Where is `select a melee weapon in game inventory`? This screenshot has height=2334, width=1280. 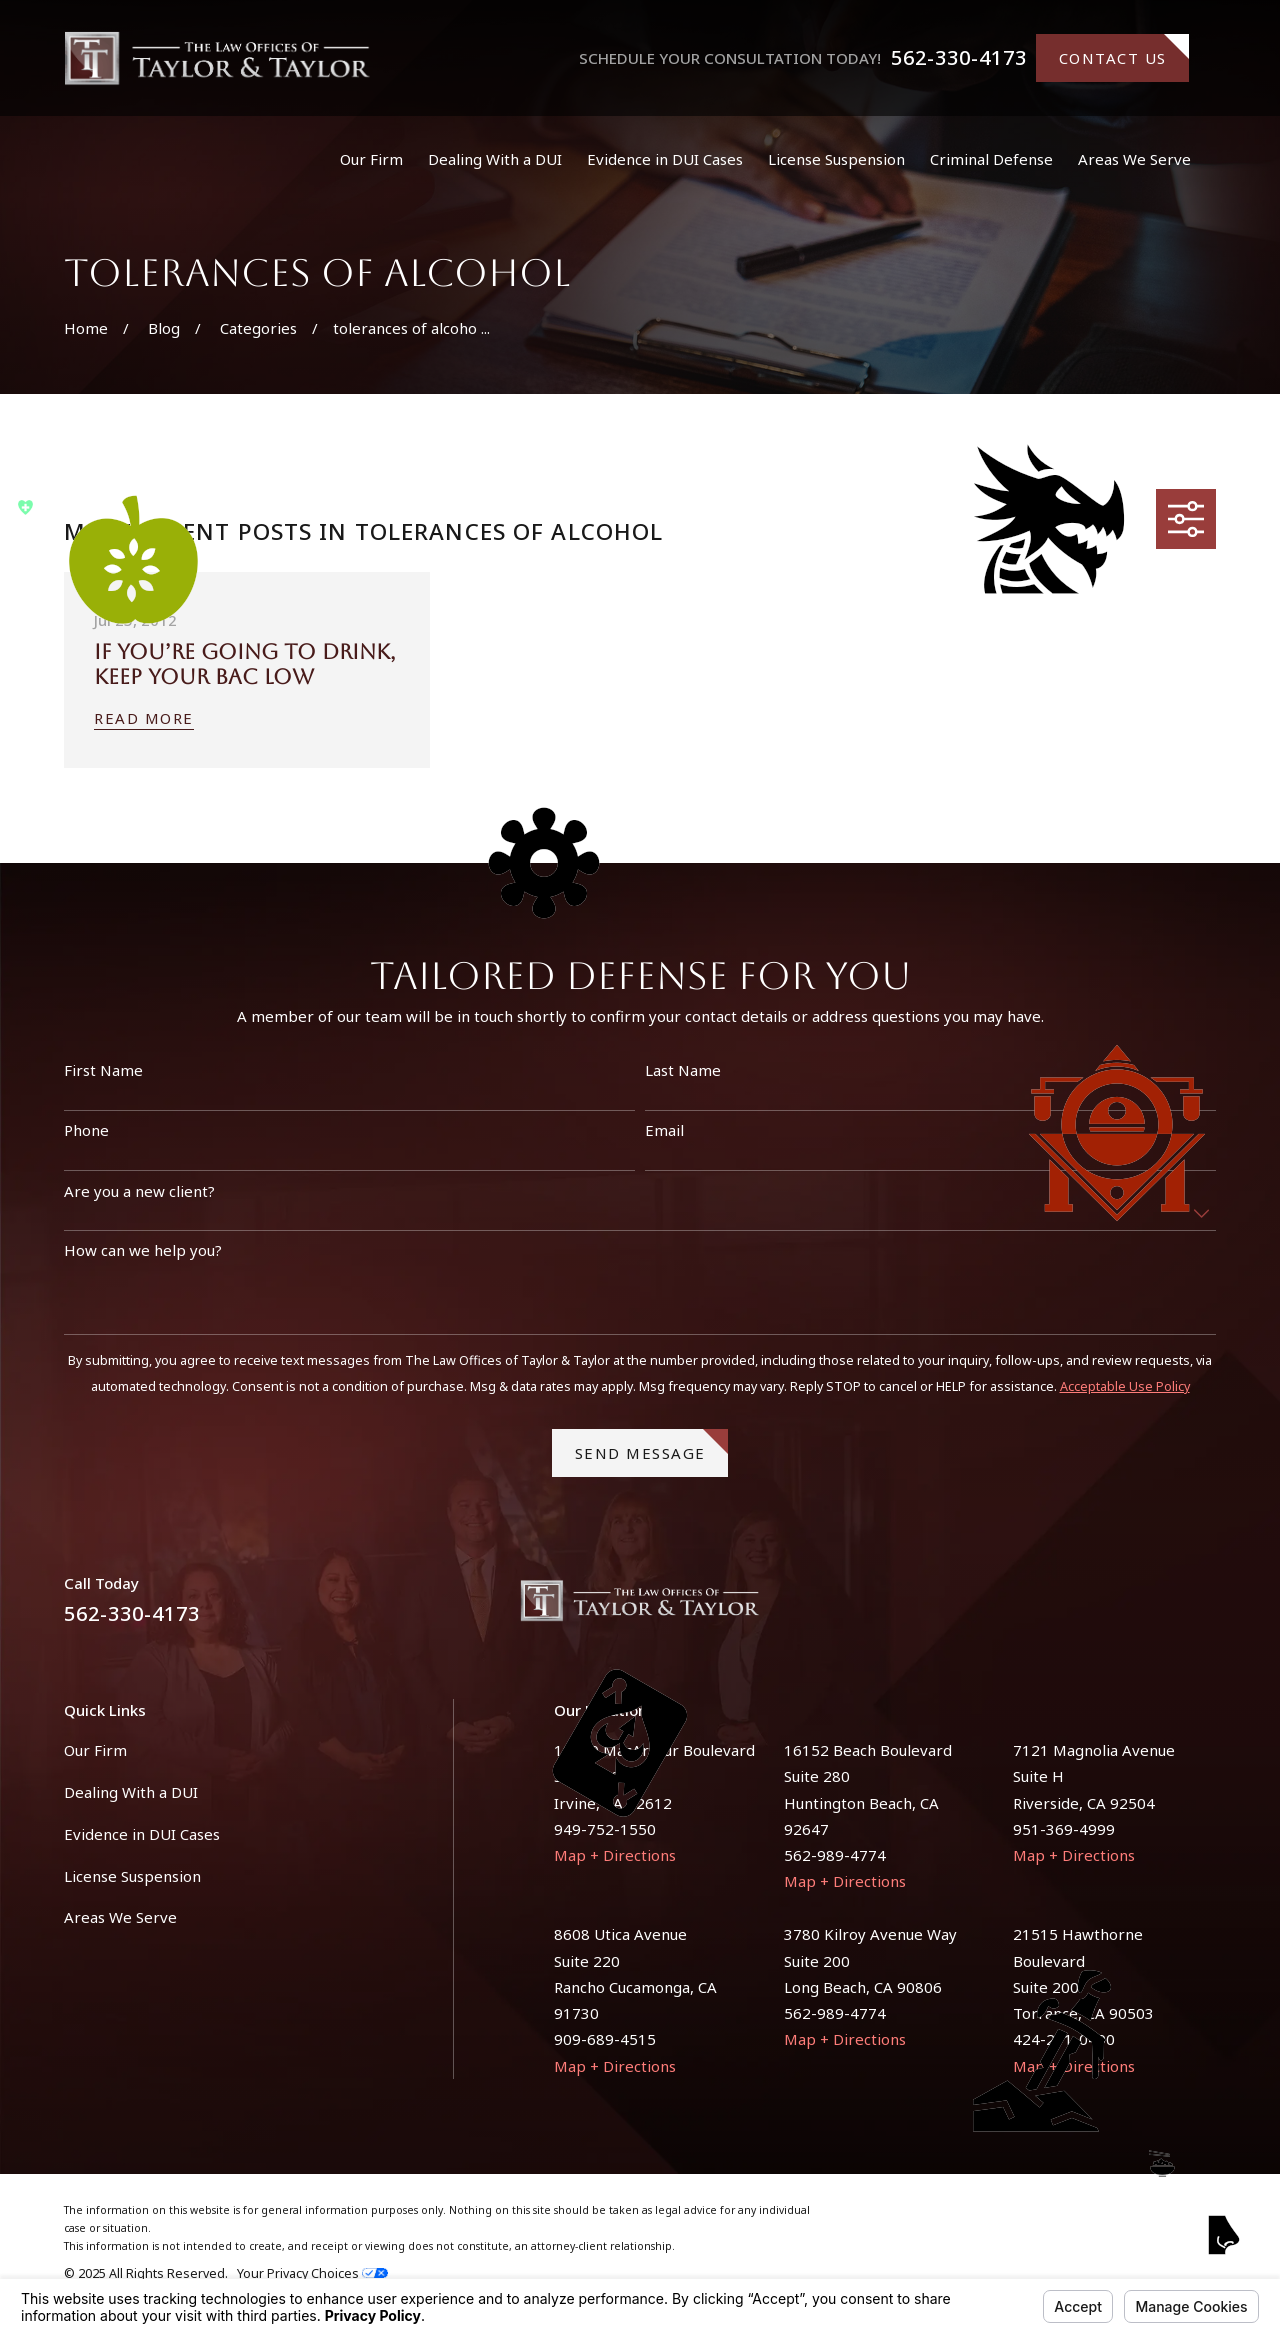 select a melee weapon in game inventory is located at coordinates (1053, 2050).